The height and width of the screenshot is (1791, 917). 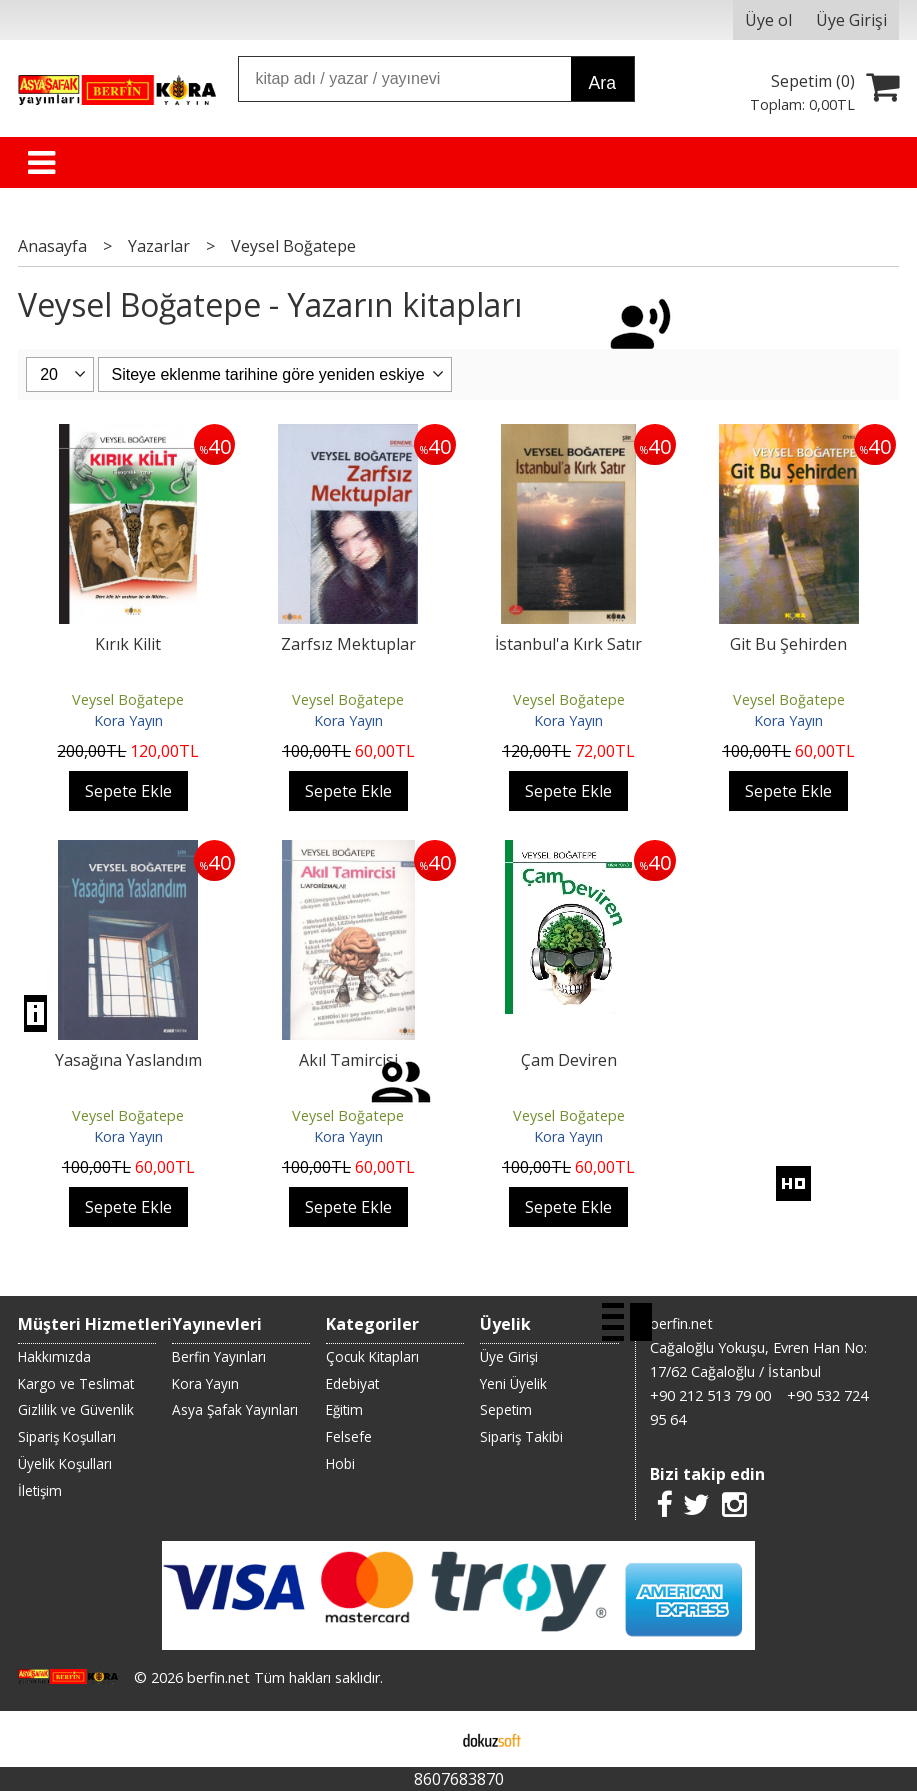 I want to click on indicates high definition video quality is available, so click(x=793, y=1183).